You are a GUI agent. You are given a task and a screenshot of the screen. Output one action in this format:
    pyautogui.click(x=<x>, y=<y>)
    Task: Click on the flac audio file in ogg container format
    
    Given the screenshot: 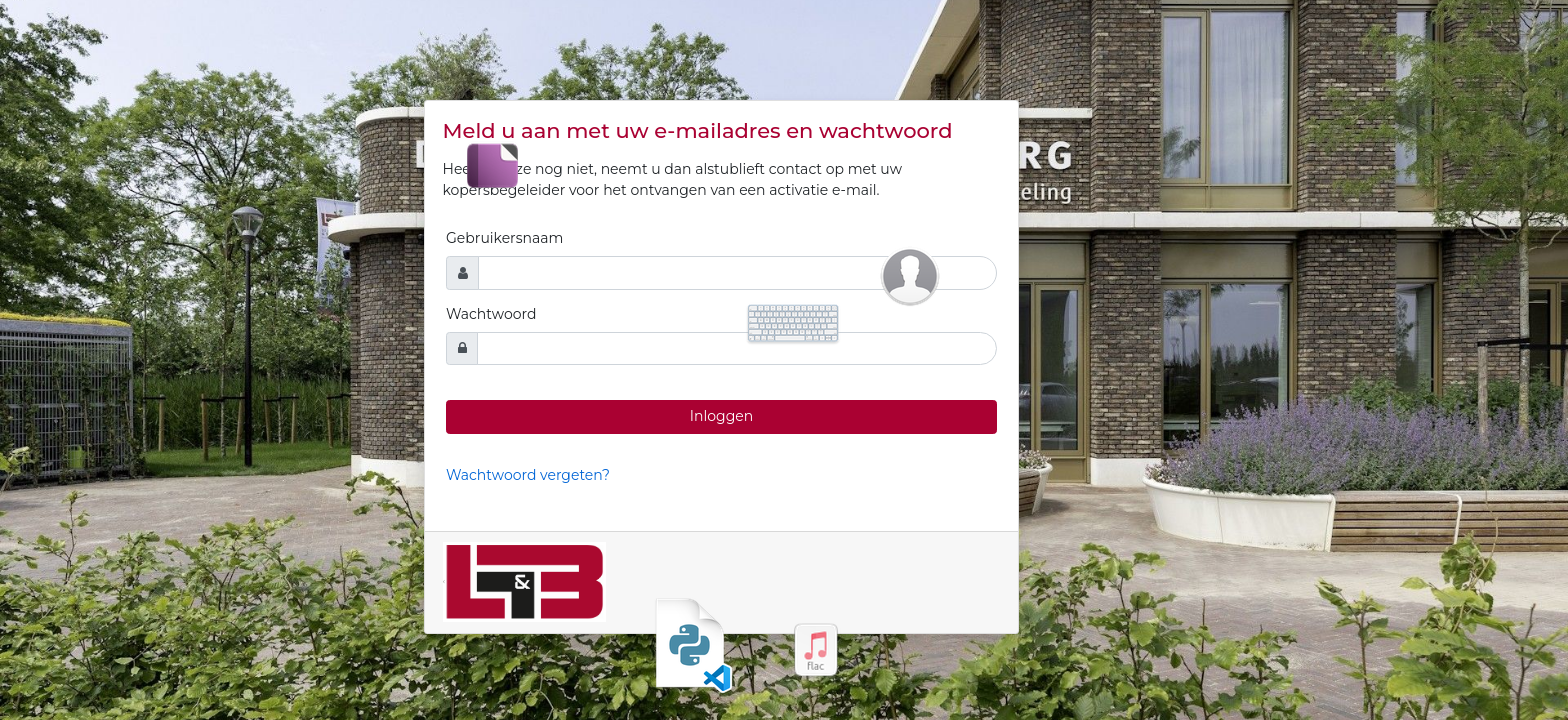 What is the action you would take?
    pyautogui.click(x=816, y=650)
    